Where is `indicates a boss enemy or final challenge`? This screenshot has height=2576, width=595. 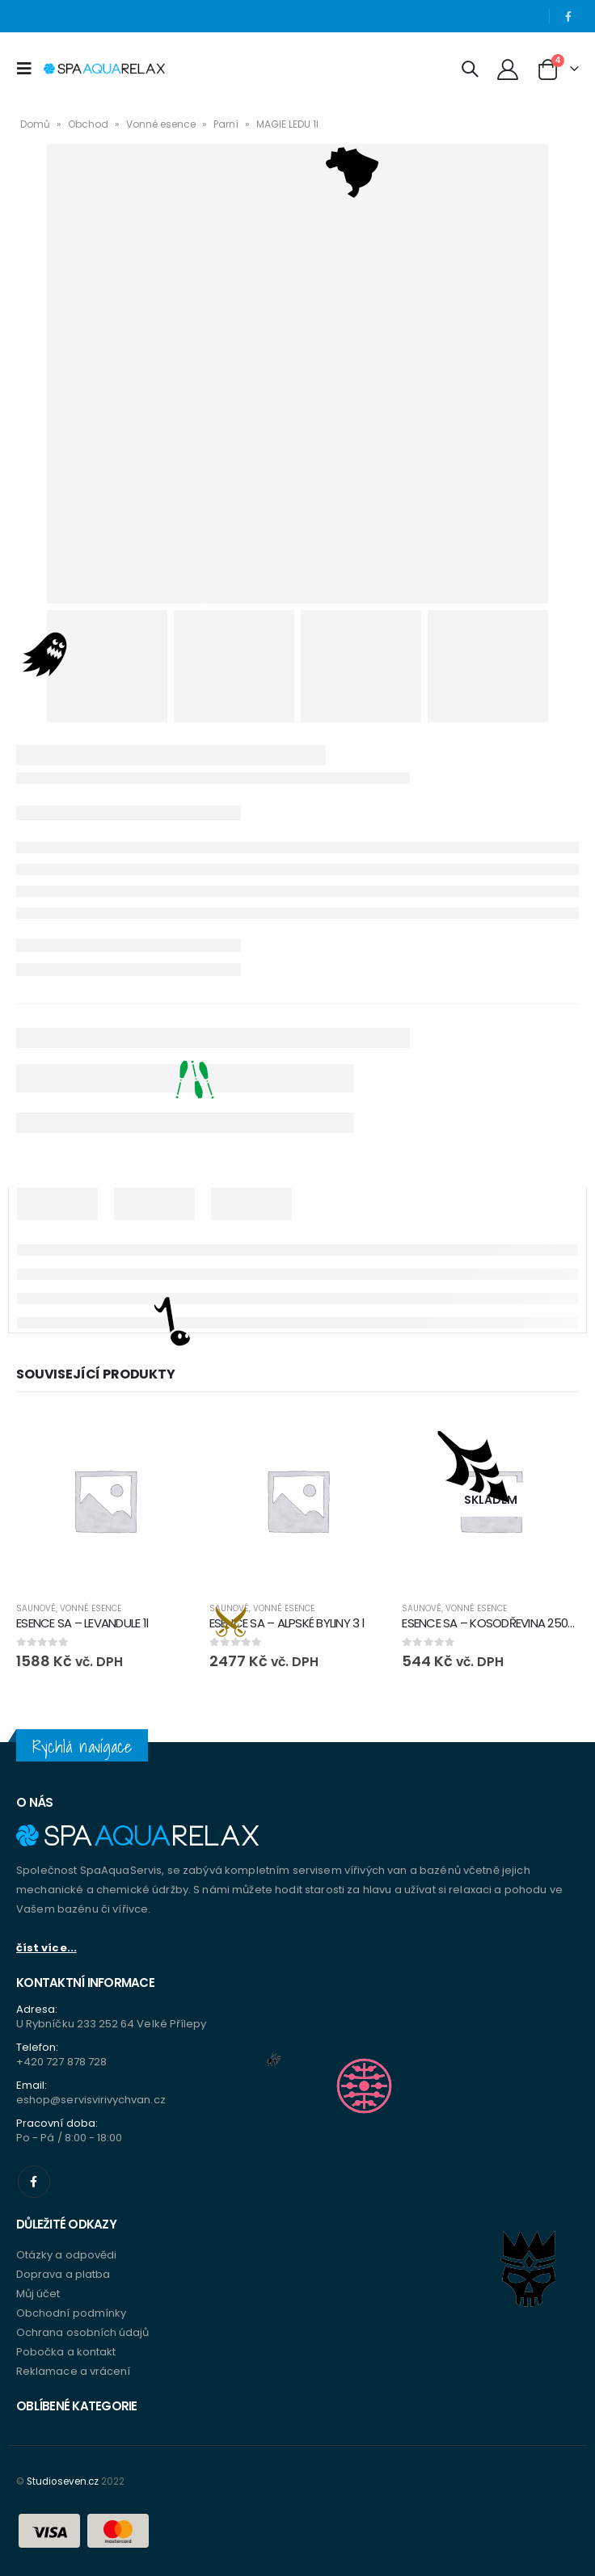 indicates a boss enemy or final challenge is located at coordinates (529, 2269).